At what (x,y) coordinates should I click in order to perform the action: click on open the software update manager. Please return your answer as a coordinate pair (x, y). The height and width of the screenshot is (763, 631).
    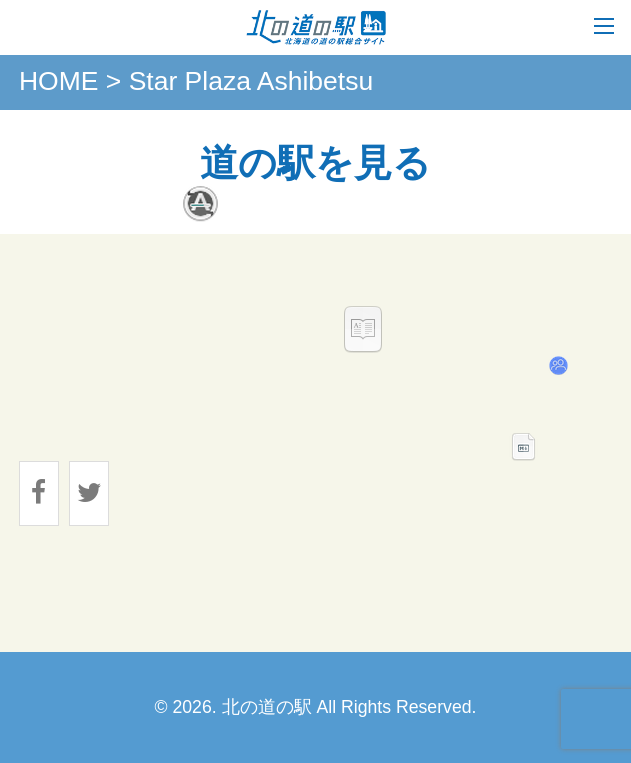
    Looking at the image, I should click on (200, 203).